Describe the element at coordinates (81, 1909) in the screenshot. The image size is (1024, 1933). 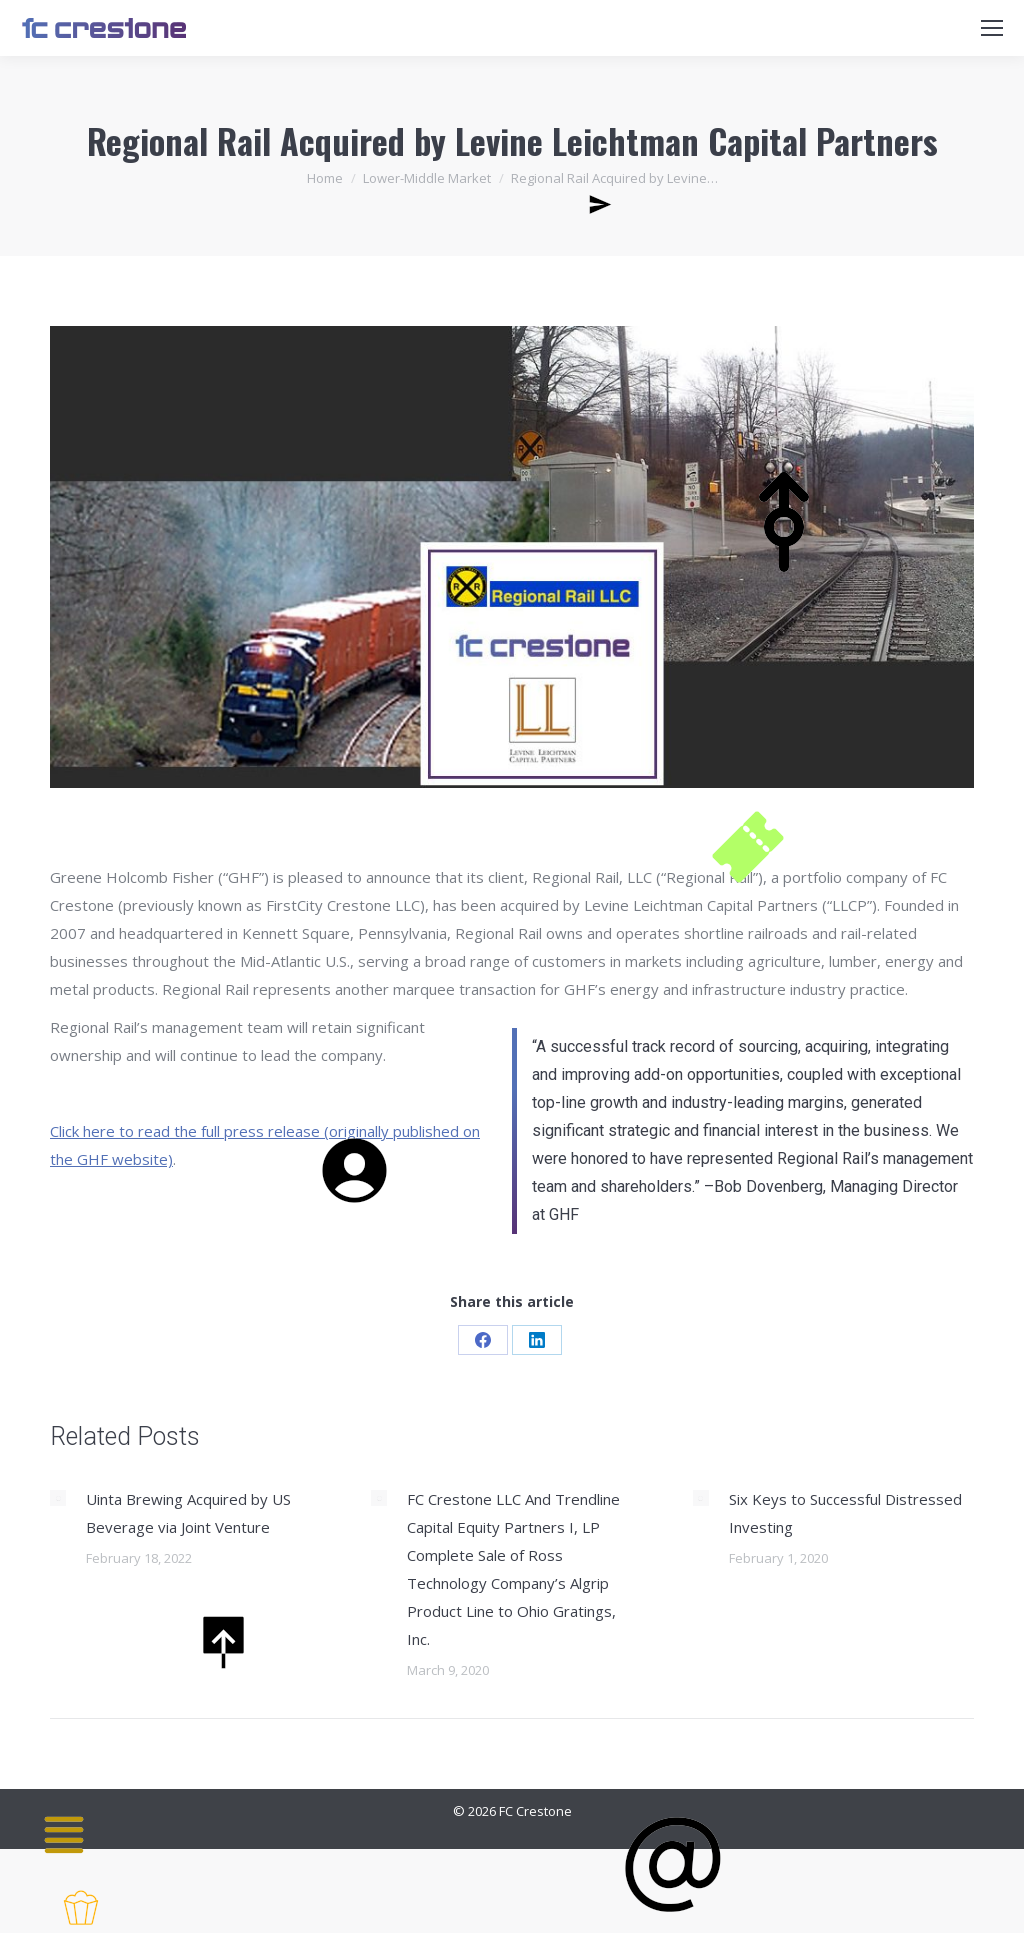
I see `browse movies or entertainment content` at that location.